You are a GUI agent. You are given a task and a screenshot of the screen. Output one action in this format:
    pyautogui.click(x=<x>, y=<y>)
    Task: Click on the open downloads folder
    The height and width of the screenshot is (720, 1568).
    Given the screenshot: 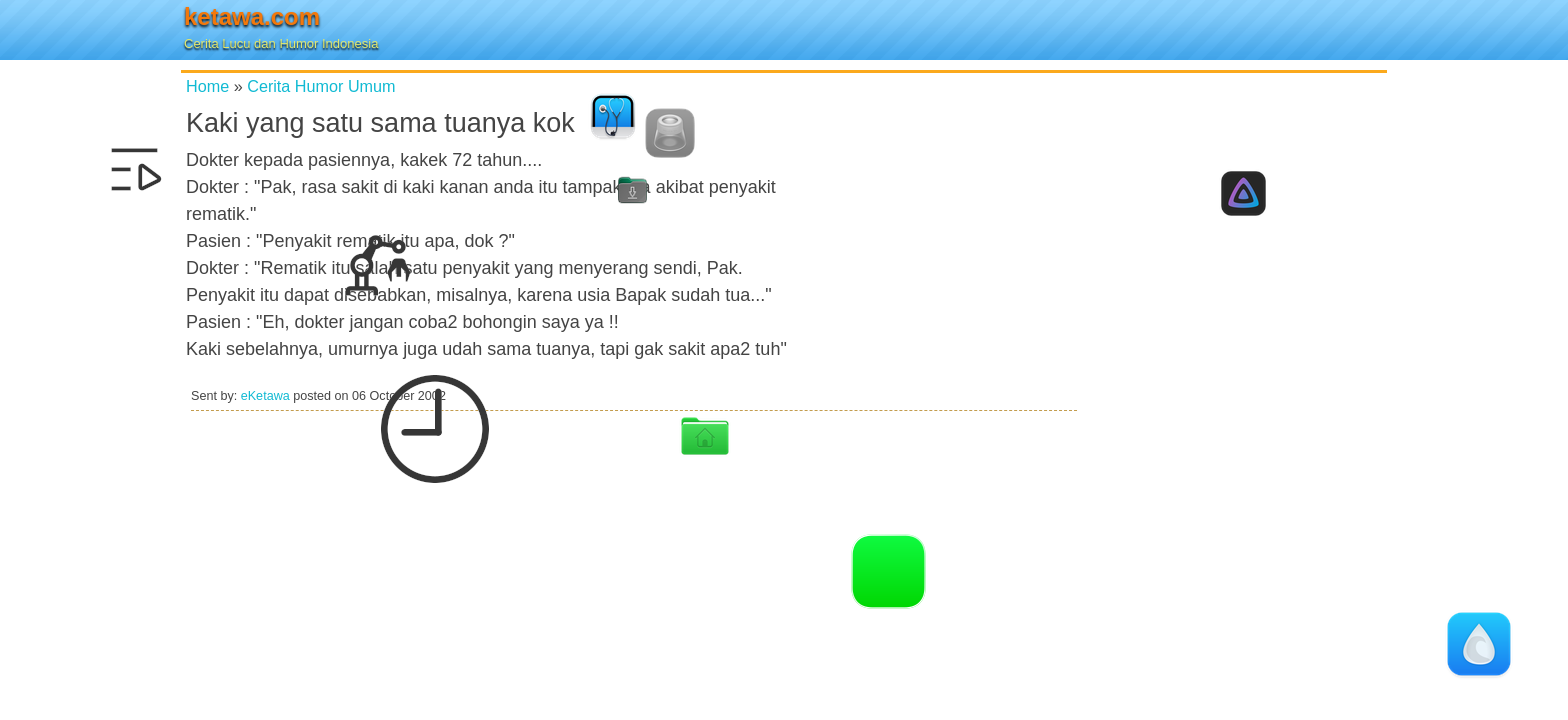 What is the action you would take?
    pyautogui.click(x=632, y=189)
    